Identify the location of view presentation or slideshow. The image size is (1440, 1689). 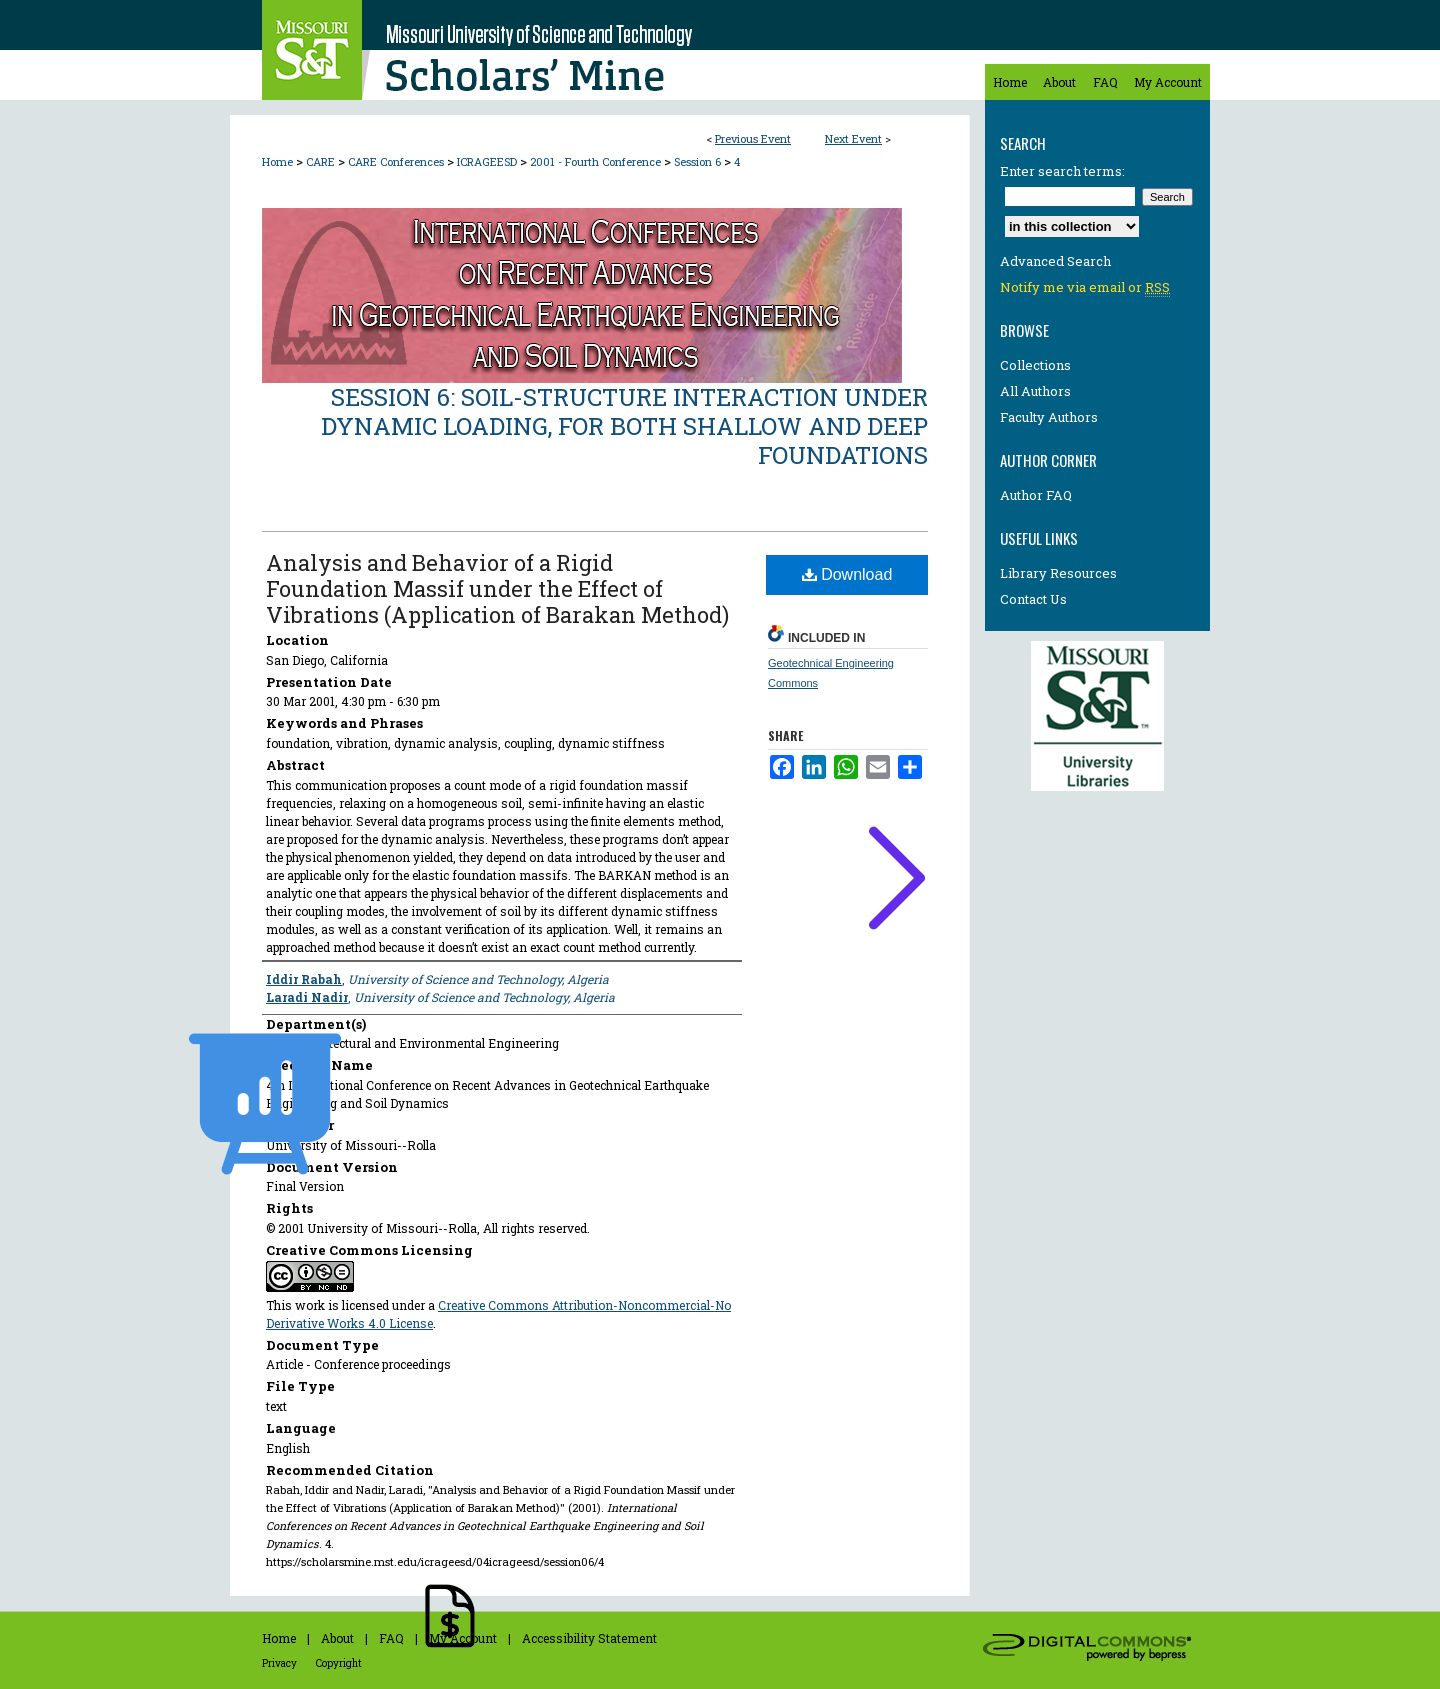
(265, 1104).